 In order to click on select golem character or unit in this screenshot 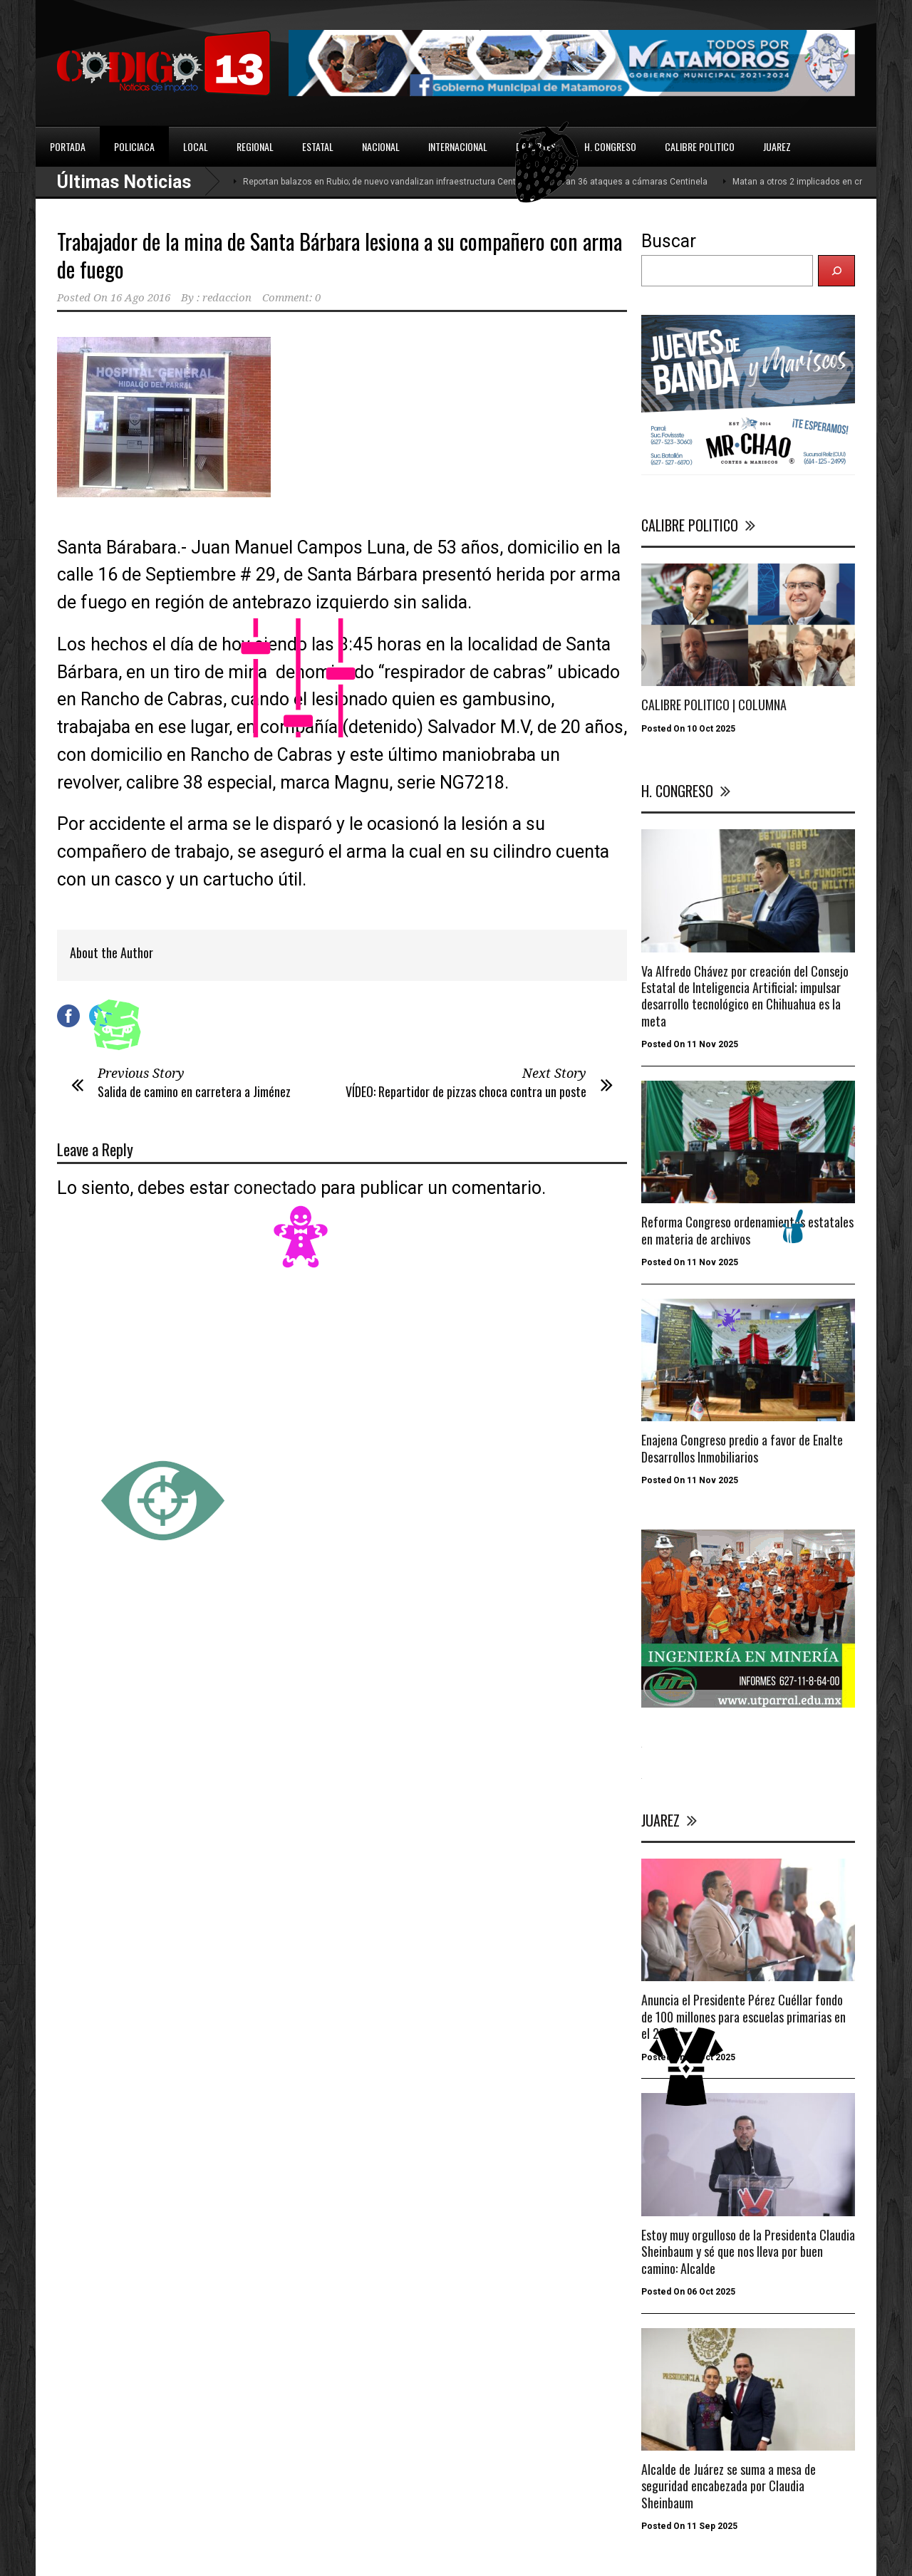, I will do `click(117, 1024)`.